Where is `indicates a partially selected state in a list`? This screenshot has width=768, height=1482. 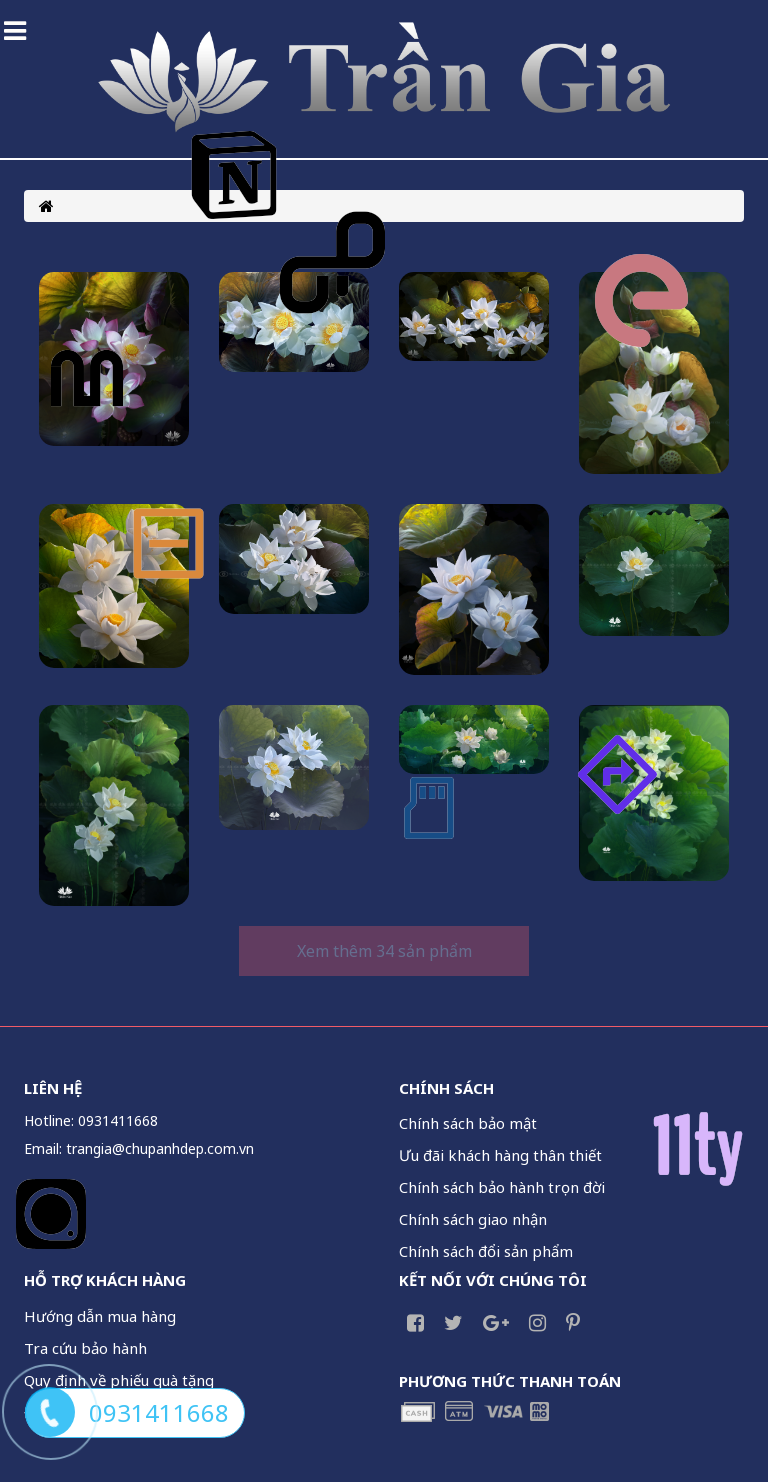 indicates a partially selected state in a list is located at coordinates (168, 543).